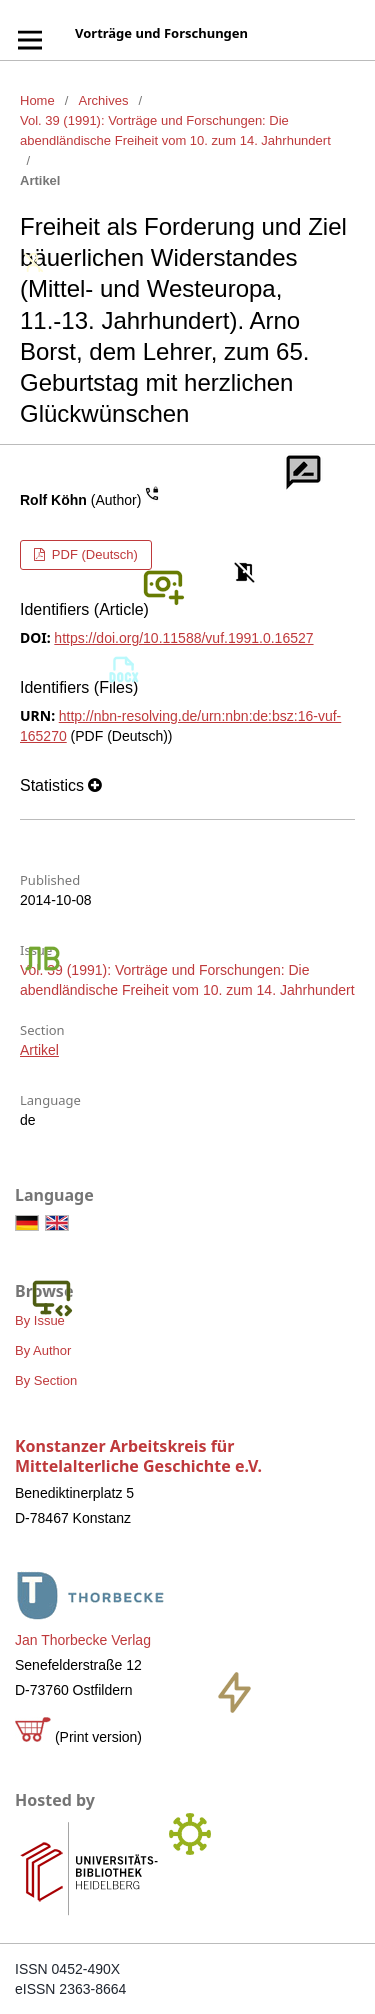  I want to click on phone is locked or secured, so click(152, 494).